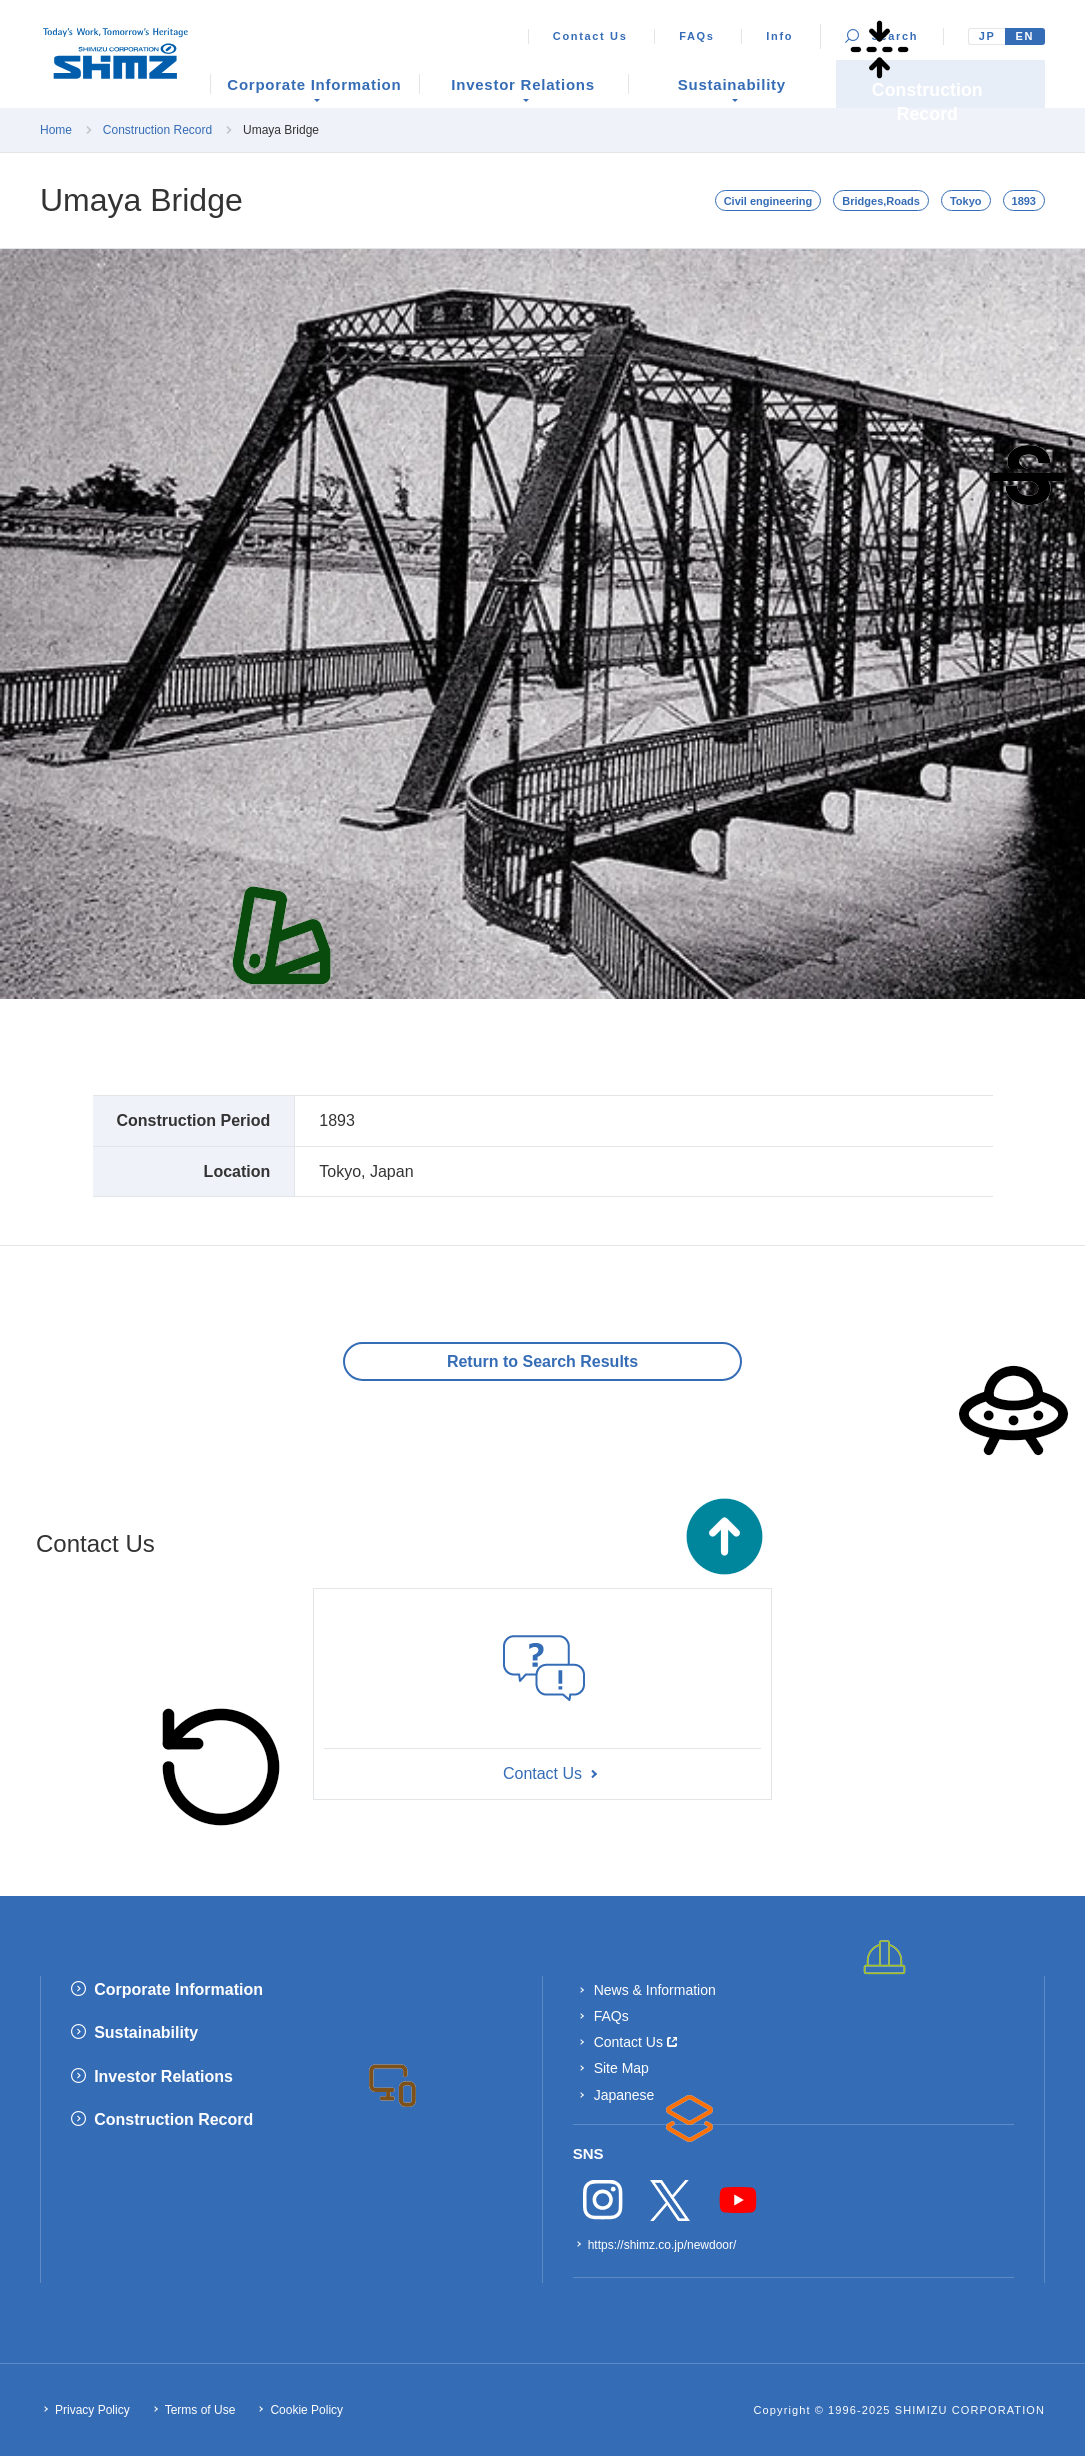 The image size is (1085, 2456). What do you see at coordinates (278, 939) in the screenshot?
I see `open color palette or theme options` at bounding box center [278, 939].